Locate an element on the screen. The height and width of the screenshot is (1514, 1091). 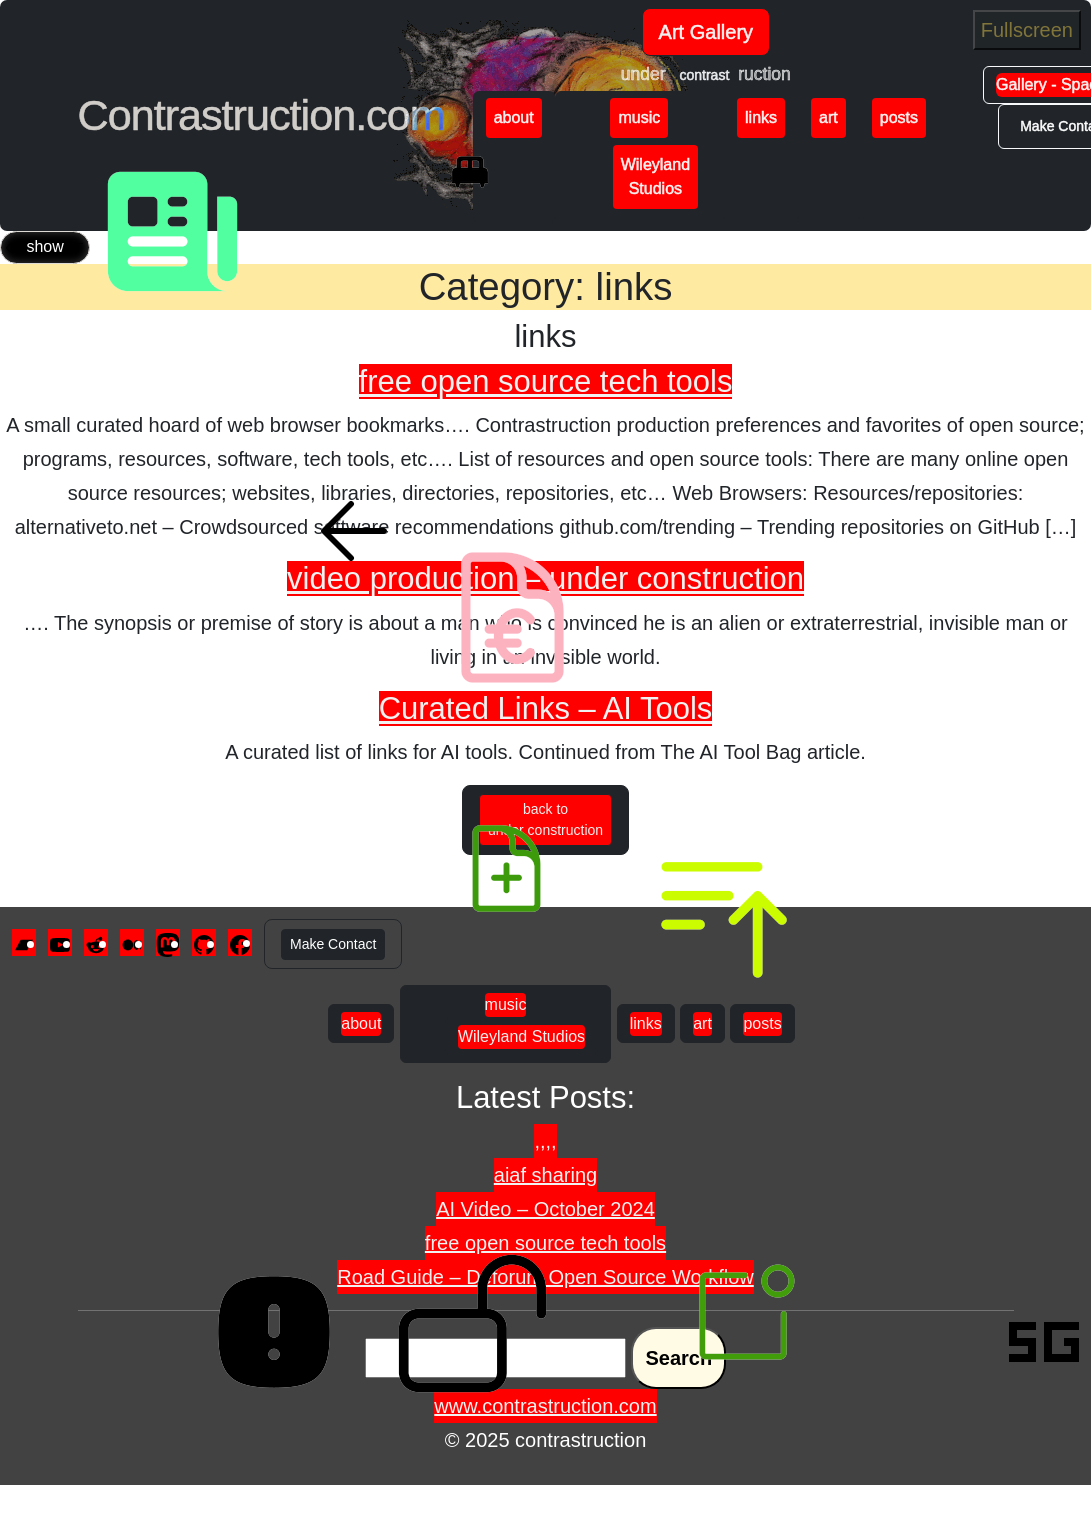
indicates a warning or alert status is located at coordinates (274, 1332).